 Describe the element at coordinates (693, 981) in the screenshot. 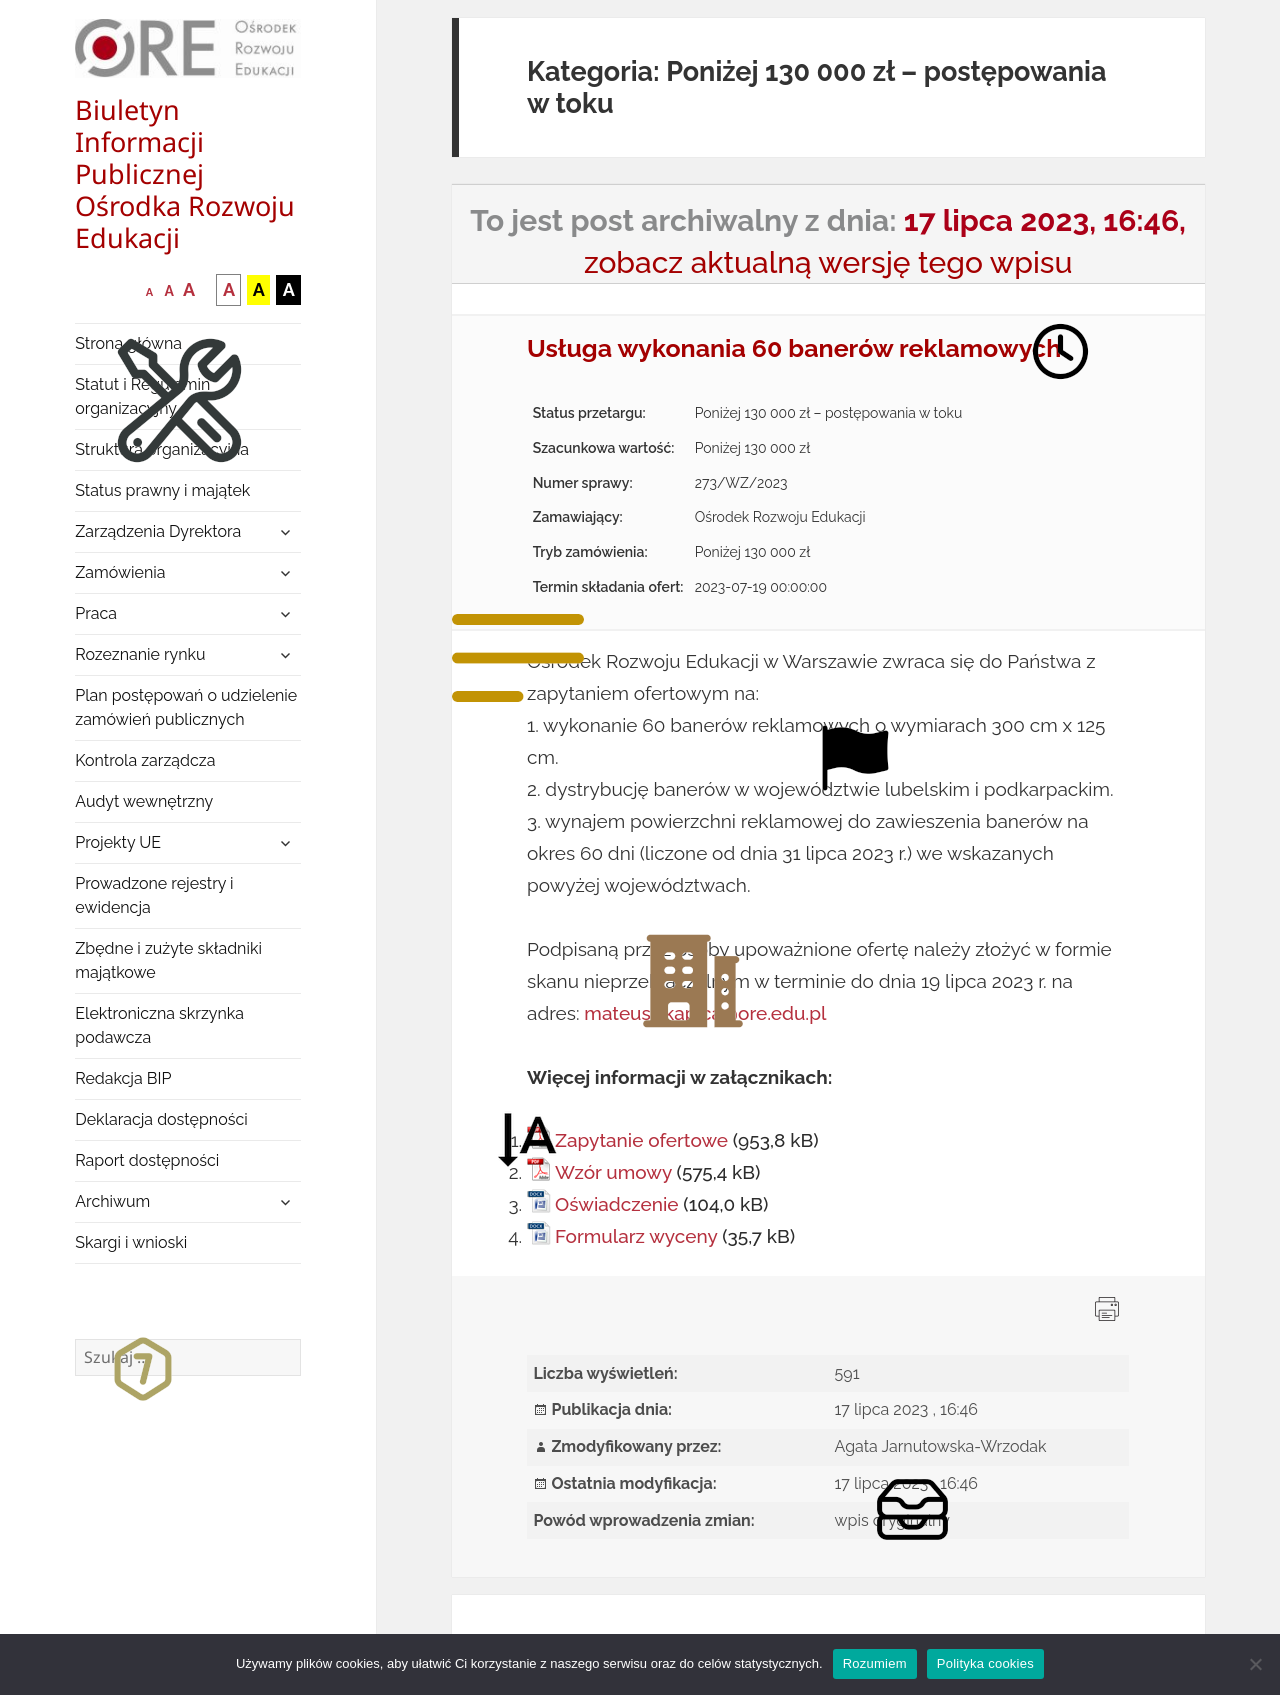

I see `view office or workplace location` at that location.